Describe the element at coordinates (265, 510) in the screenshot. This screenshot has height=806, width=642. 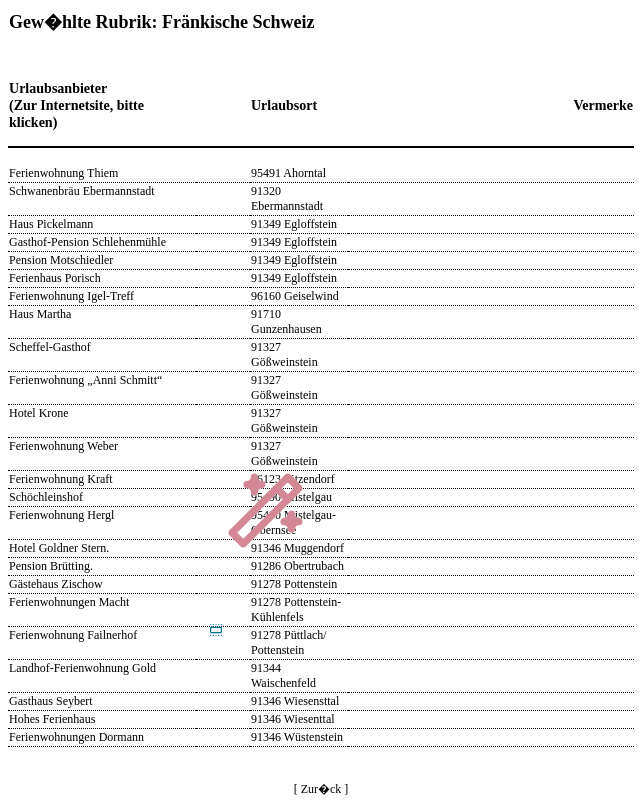
I see `apply magic or auto-enhance effects` at that location.